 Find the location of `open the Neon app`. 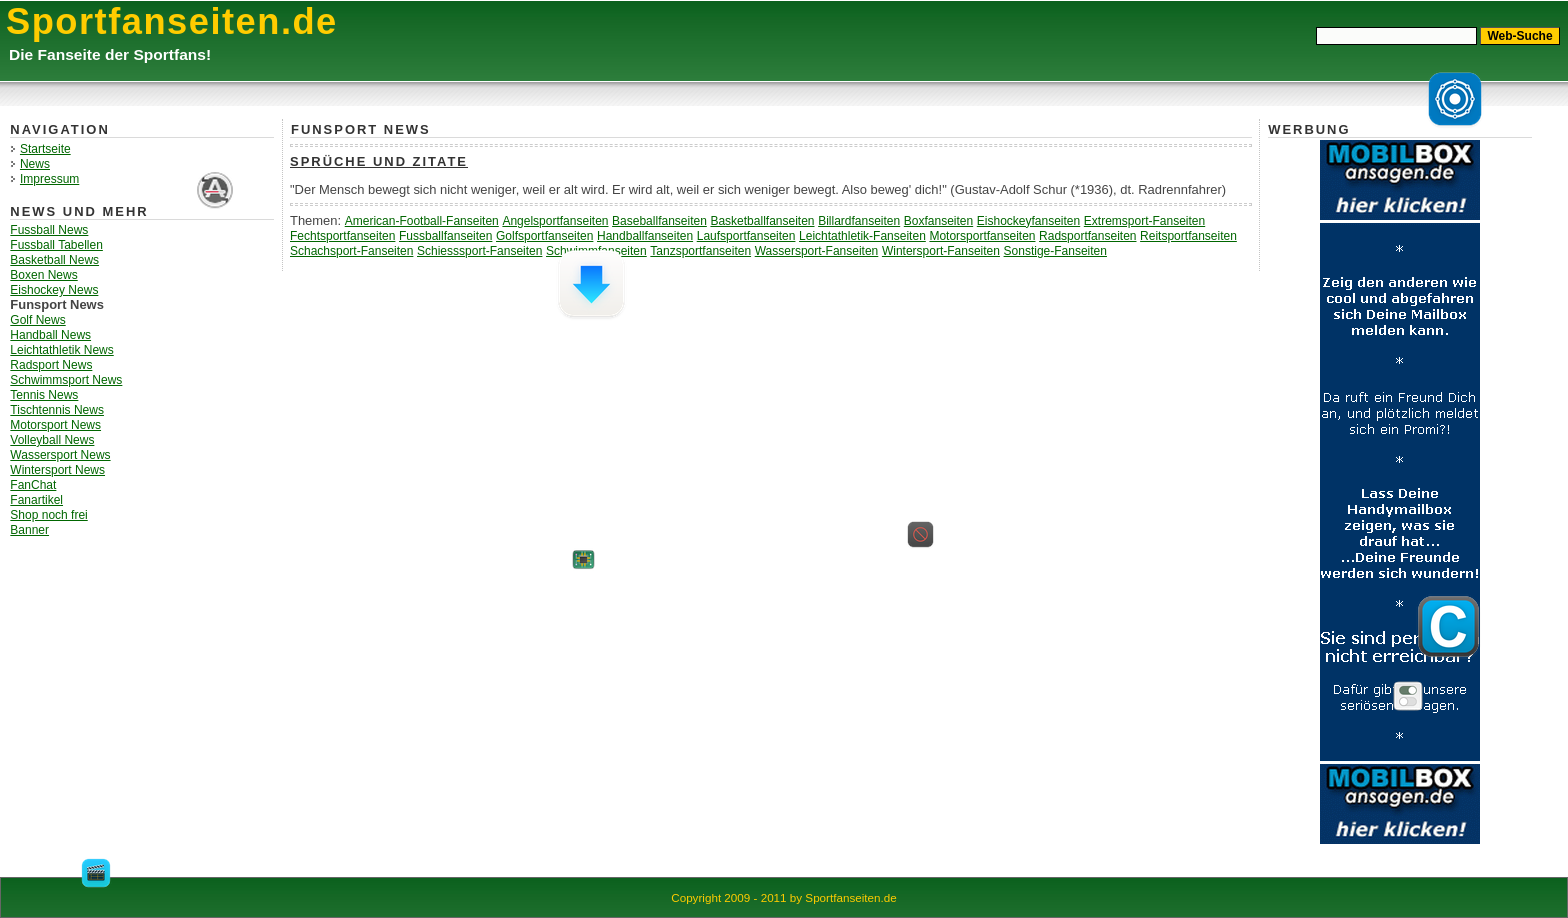

open the Neon app is located at coordinates (1455, 99).